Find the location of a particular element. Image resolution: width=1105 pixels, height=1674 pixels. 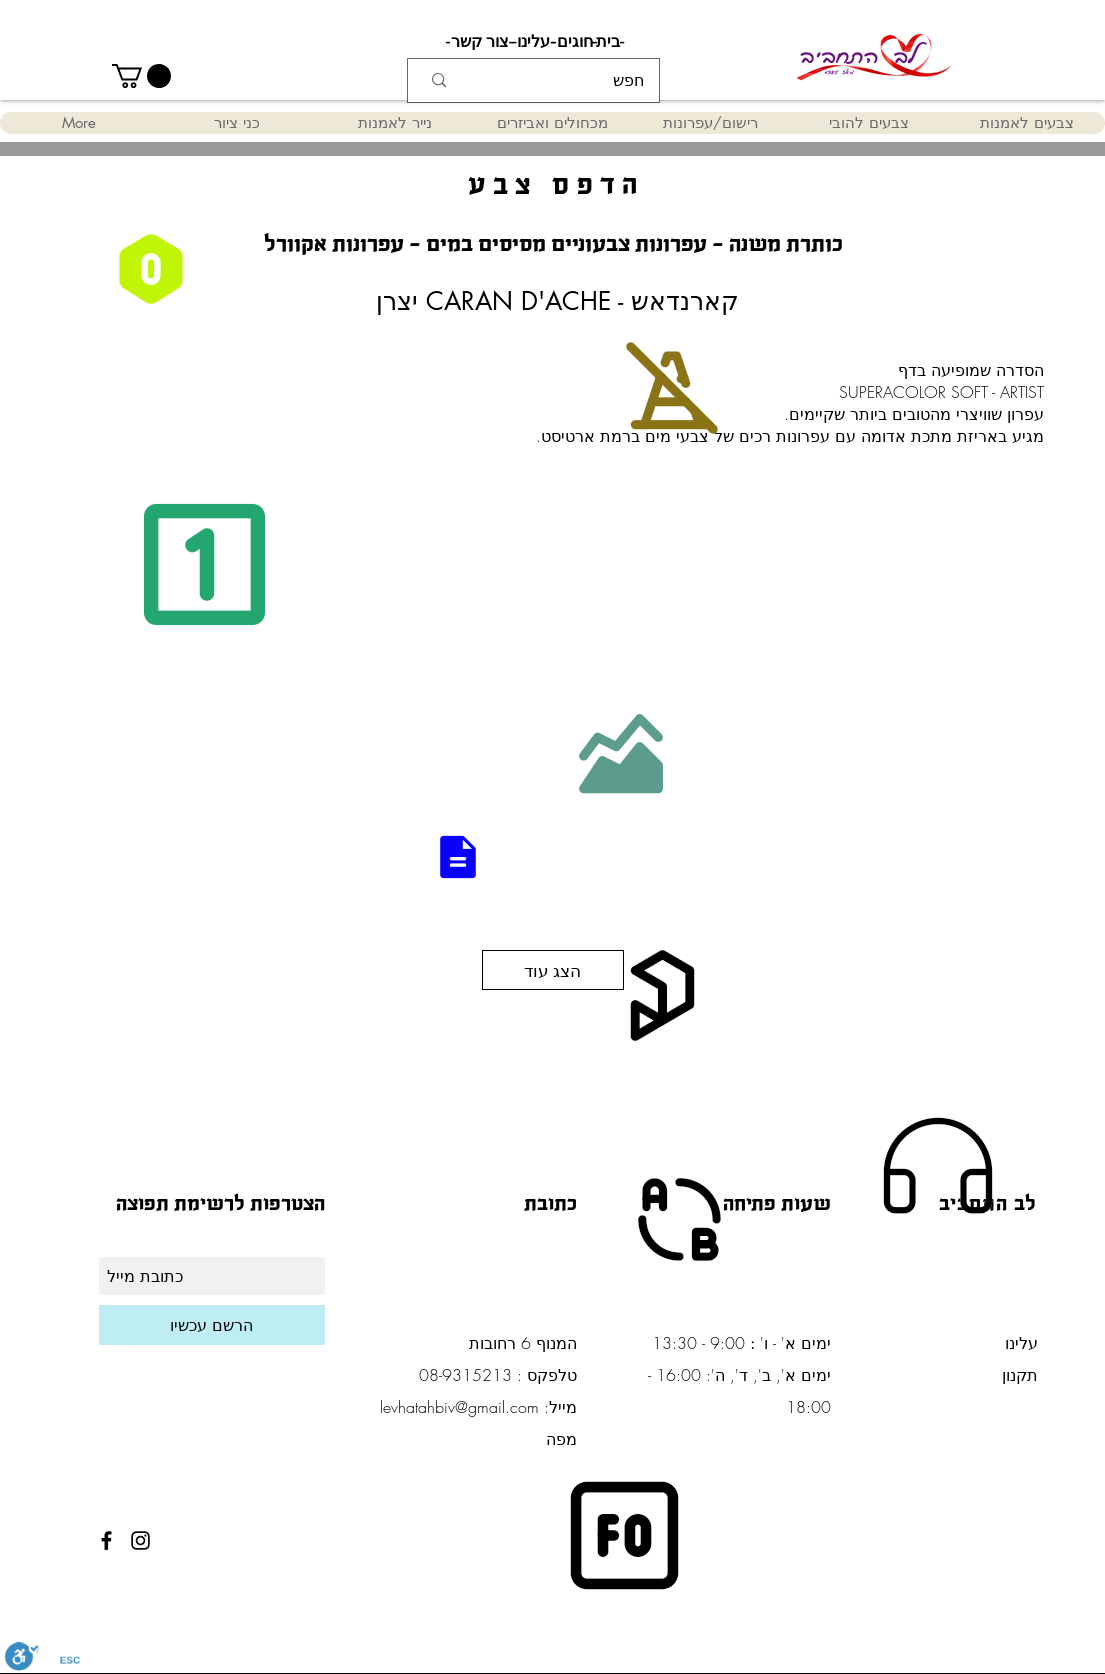

disable construction or roadwork warnings is located at coordinates (672, 388).